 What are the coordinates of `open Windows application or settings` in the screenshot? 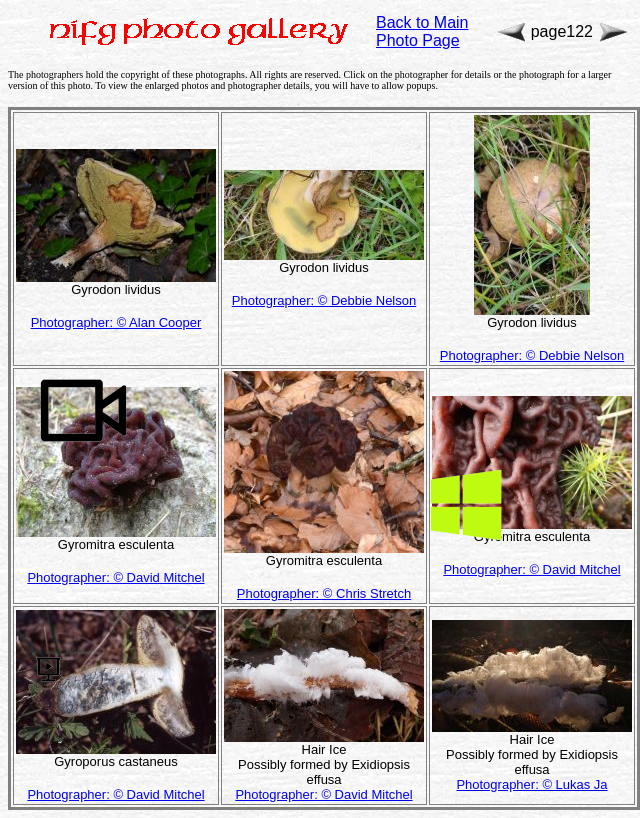 It's located at (466, 505).